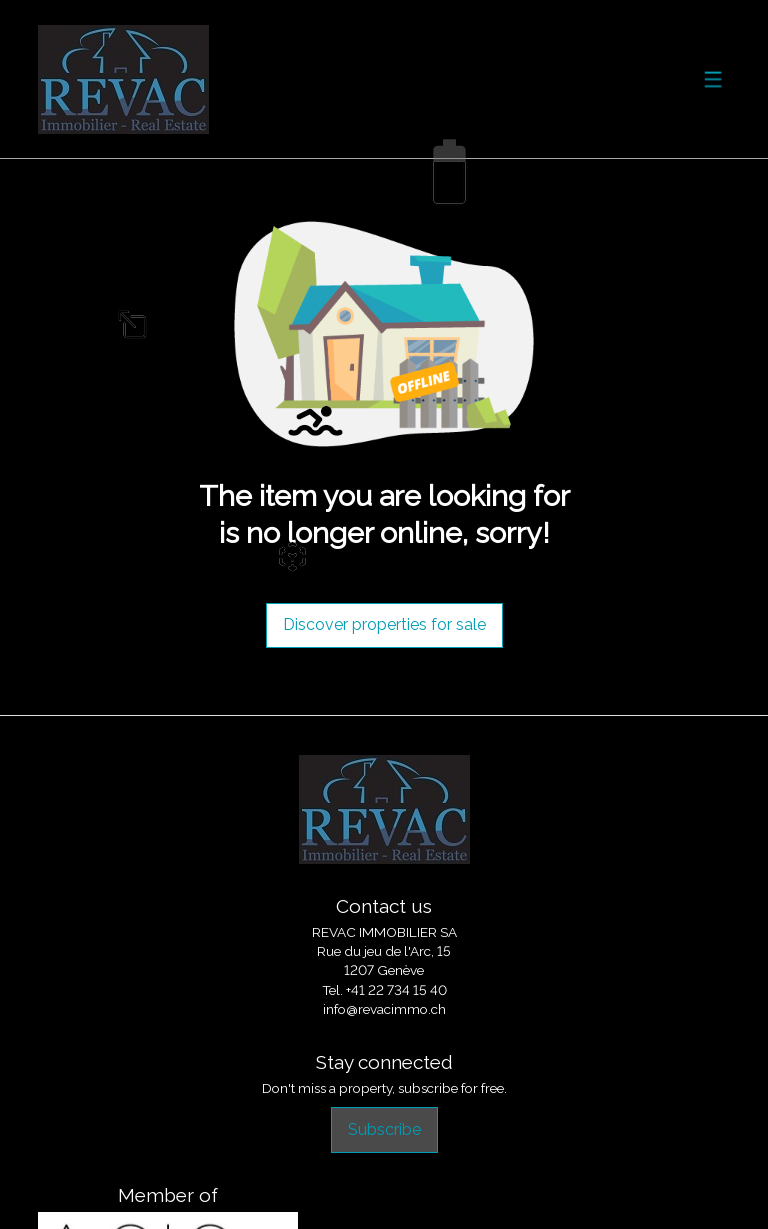  Describe the element at coordinates (315, 419) in the screenshot. I see `access swimming or pool activities` at that location.